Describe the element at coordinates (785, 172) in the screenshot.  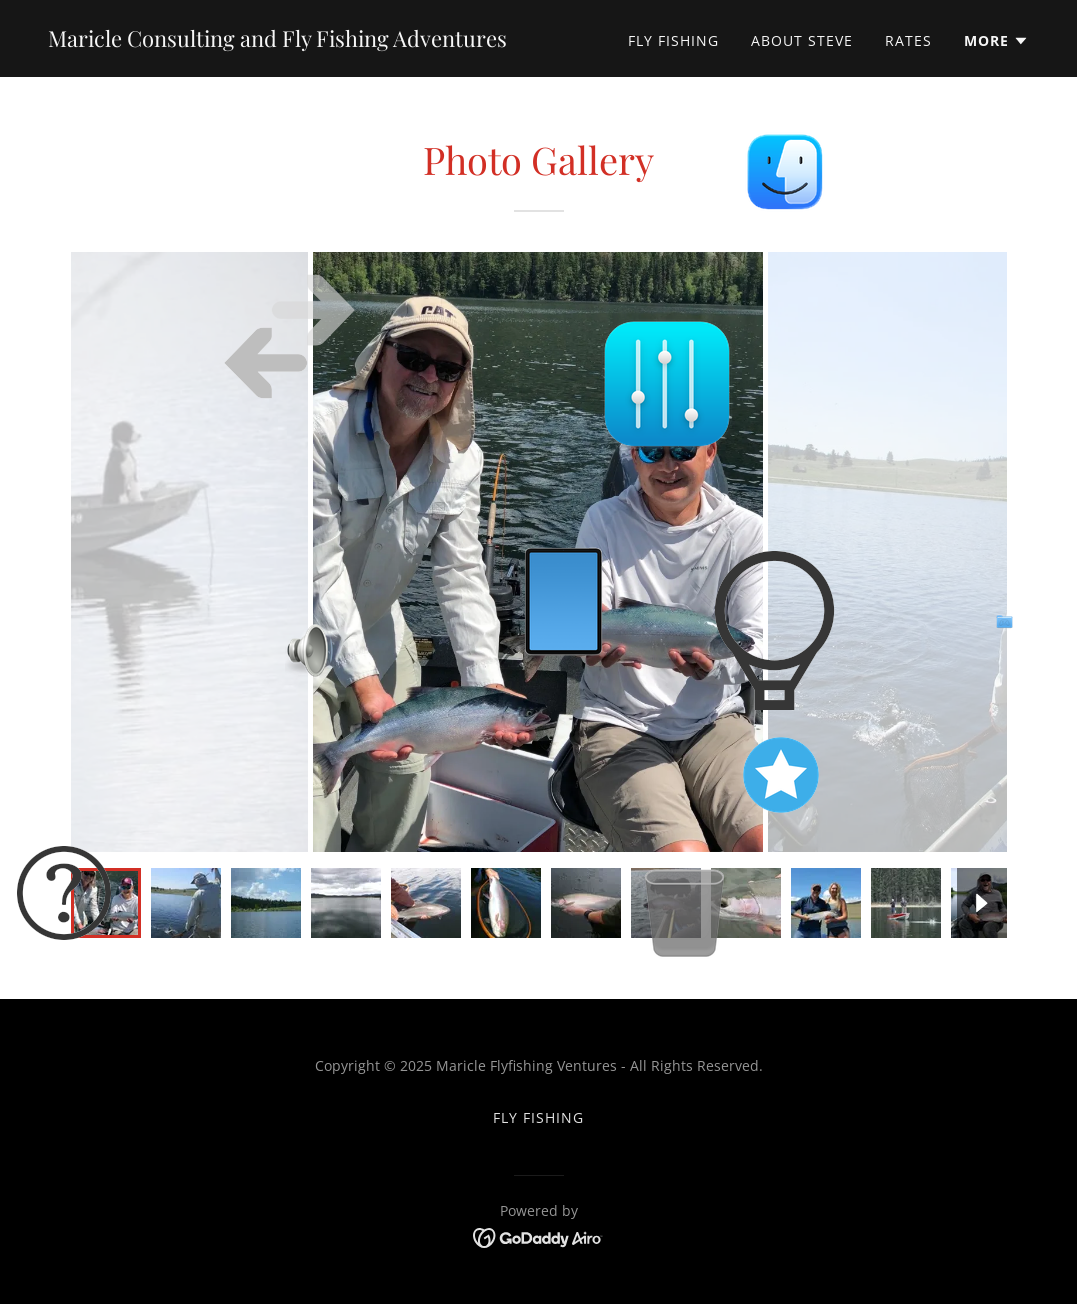
I see `open Finder to browse files and folders` at that location.